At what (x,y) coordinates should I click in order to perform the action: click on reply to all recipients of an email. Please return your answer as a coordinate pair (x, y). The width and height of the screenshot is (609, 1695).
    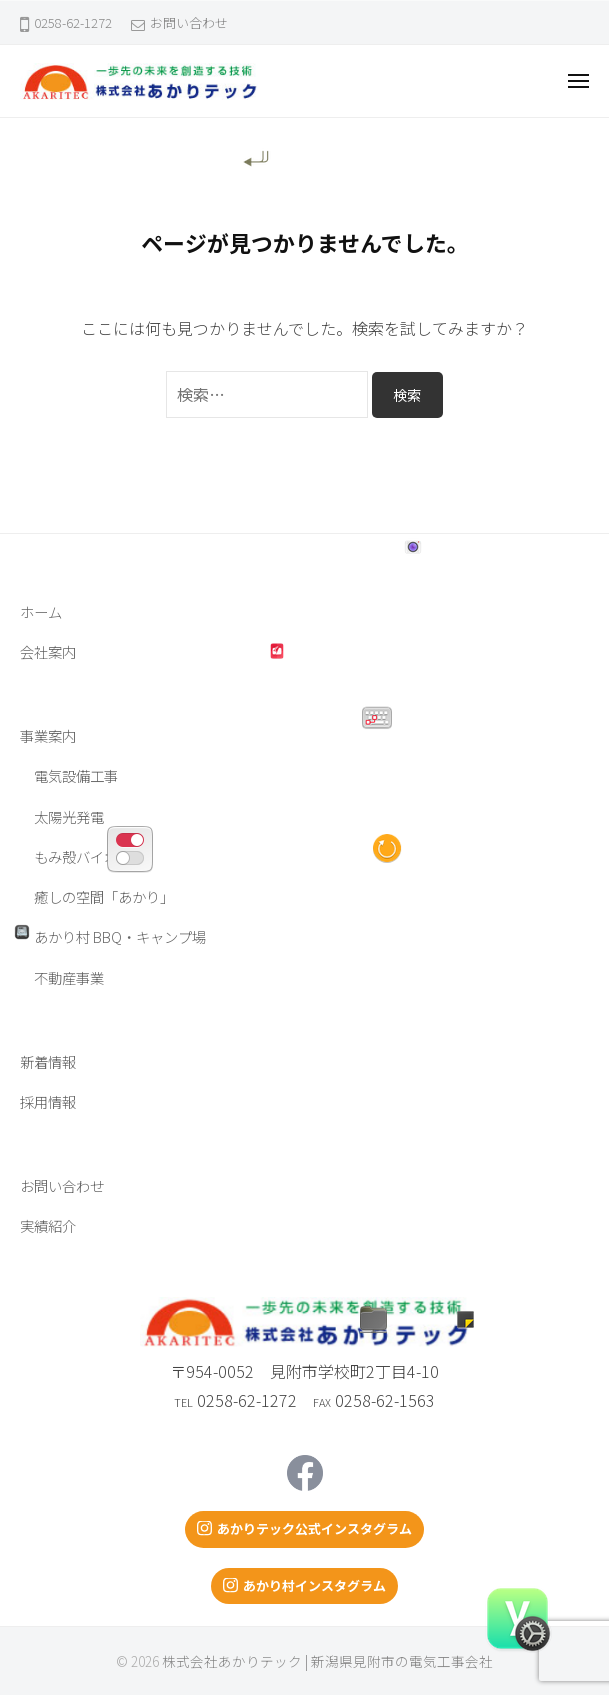
    Looking at the image, I should click on (255, 158).